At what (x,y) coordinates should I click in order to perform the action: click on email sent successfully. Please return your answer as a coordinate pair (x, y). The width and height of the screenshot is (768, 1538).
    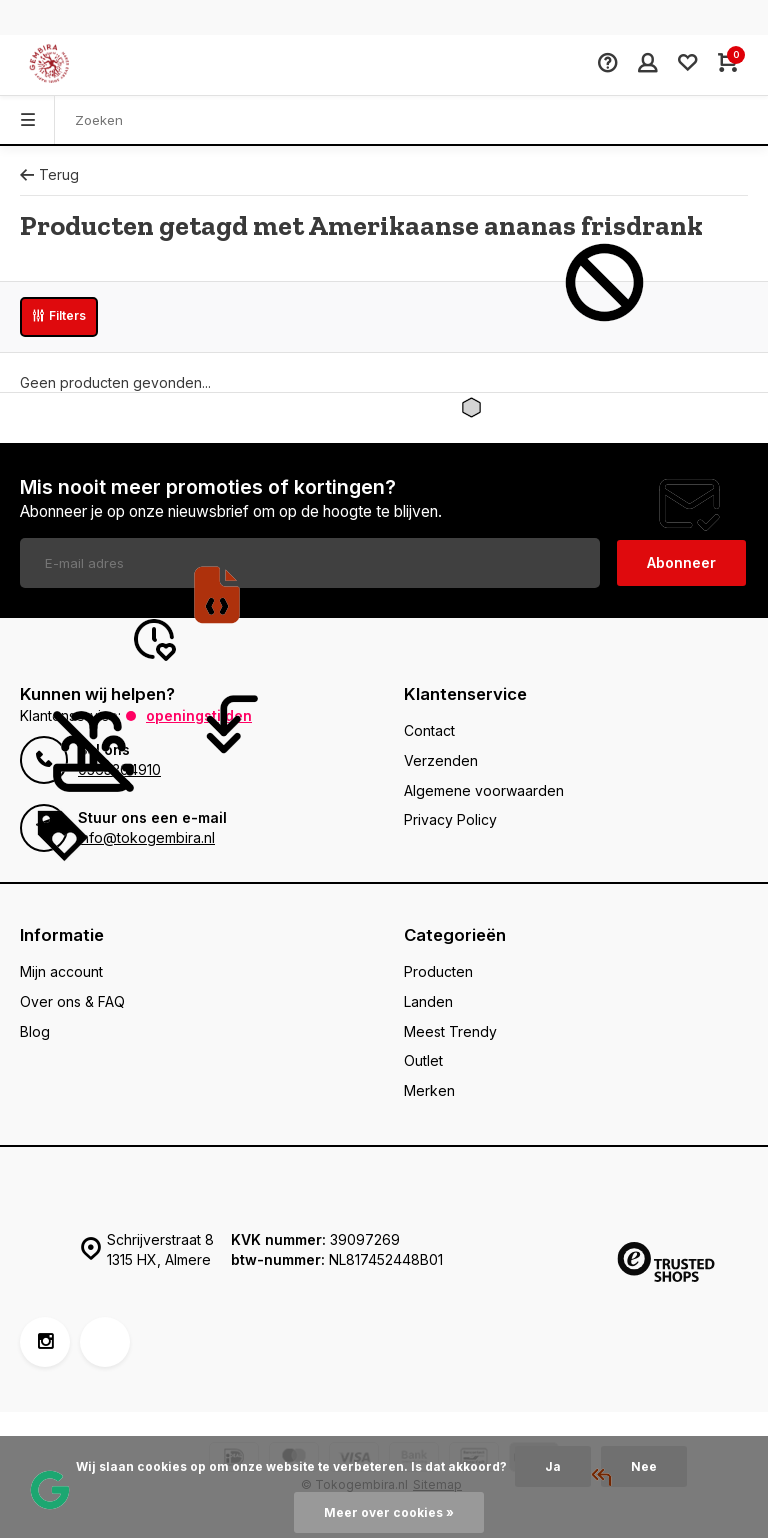
    Looking at the image, I should click on (689, 503).